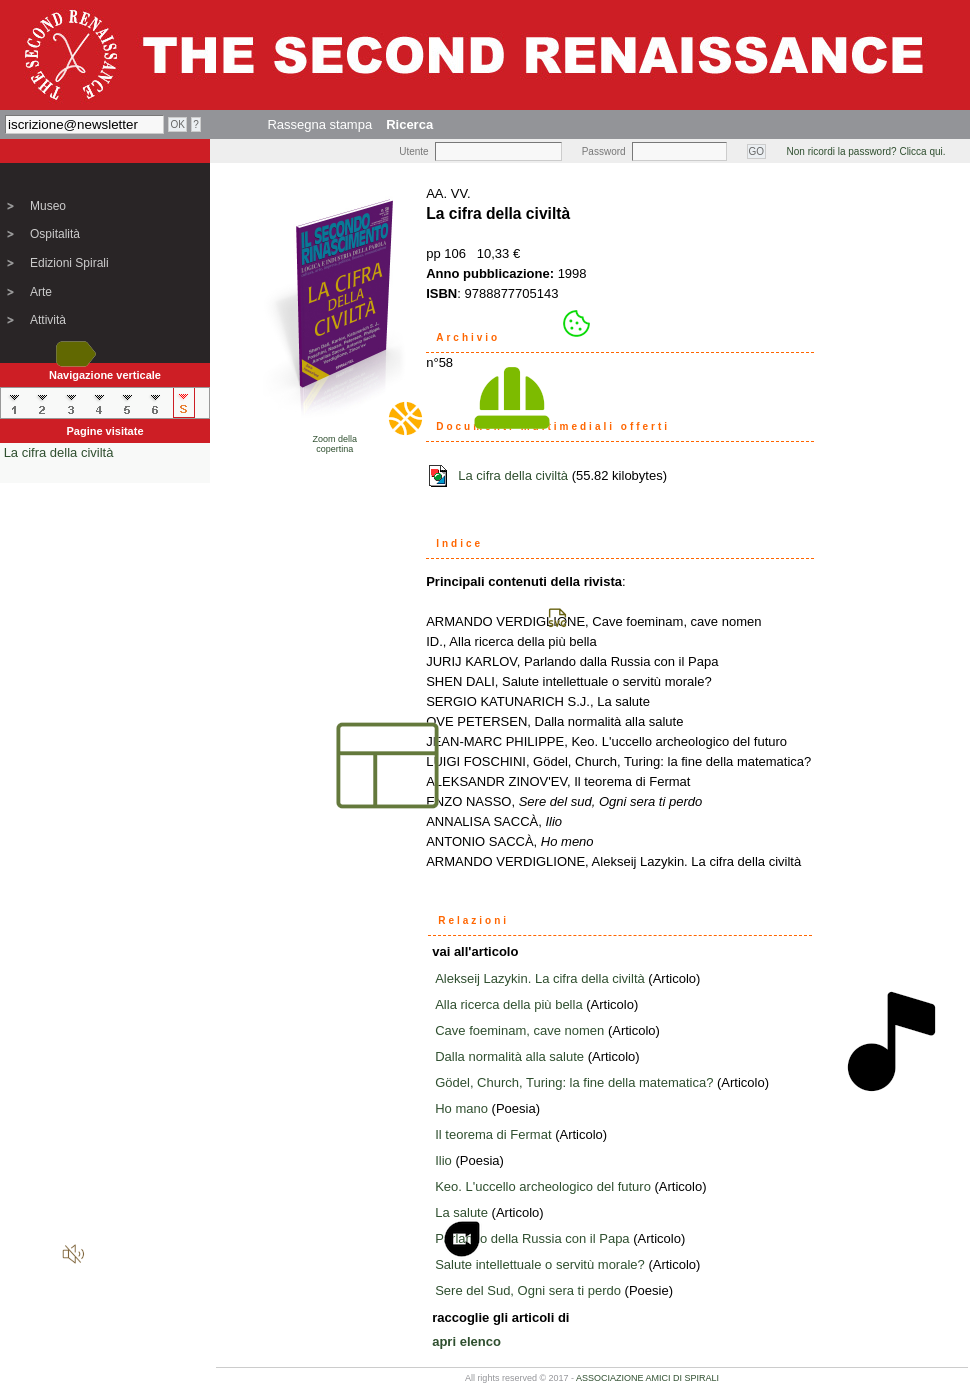  What do you see at coordinates (73, 1254) in the screenshot?
I see `mute audio or sound` at bounding box center [73, 1254].